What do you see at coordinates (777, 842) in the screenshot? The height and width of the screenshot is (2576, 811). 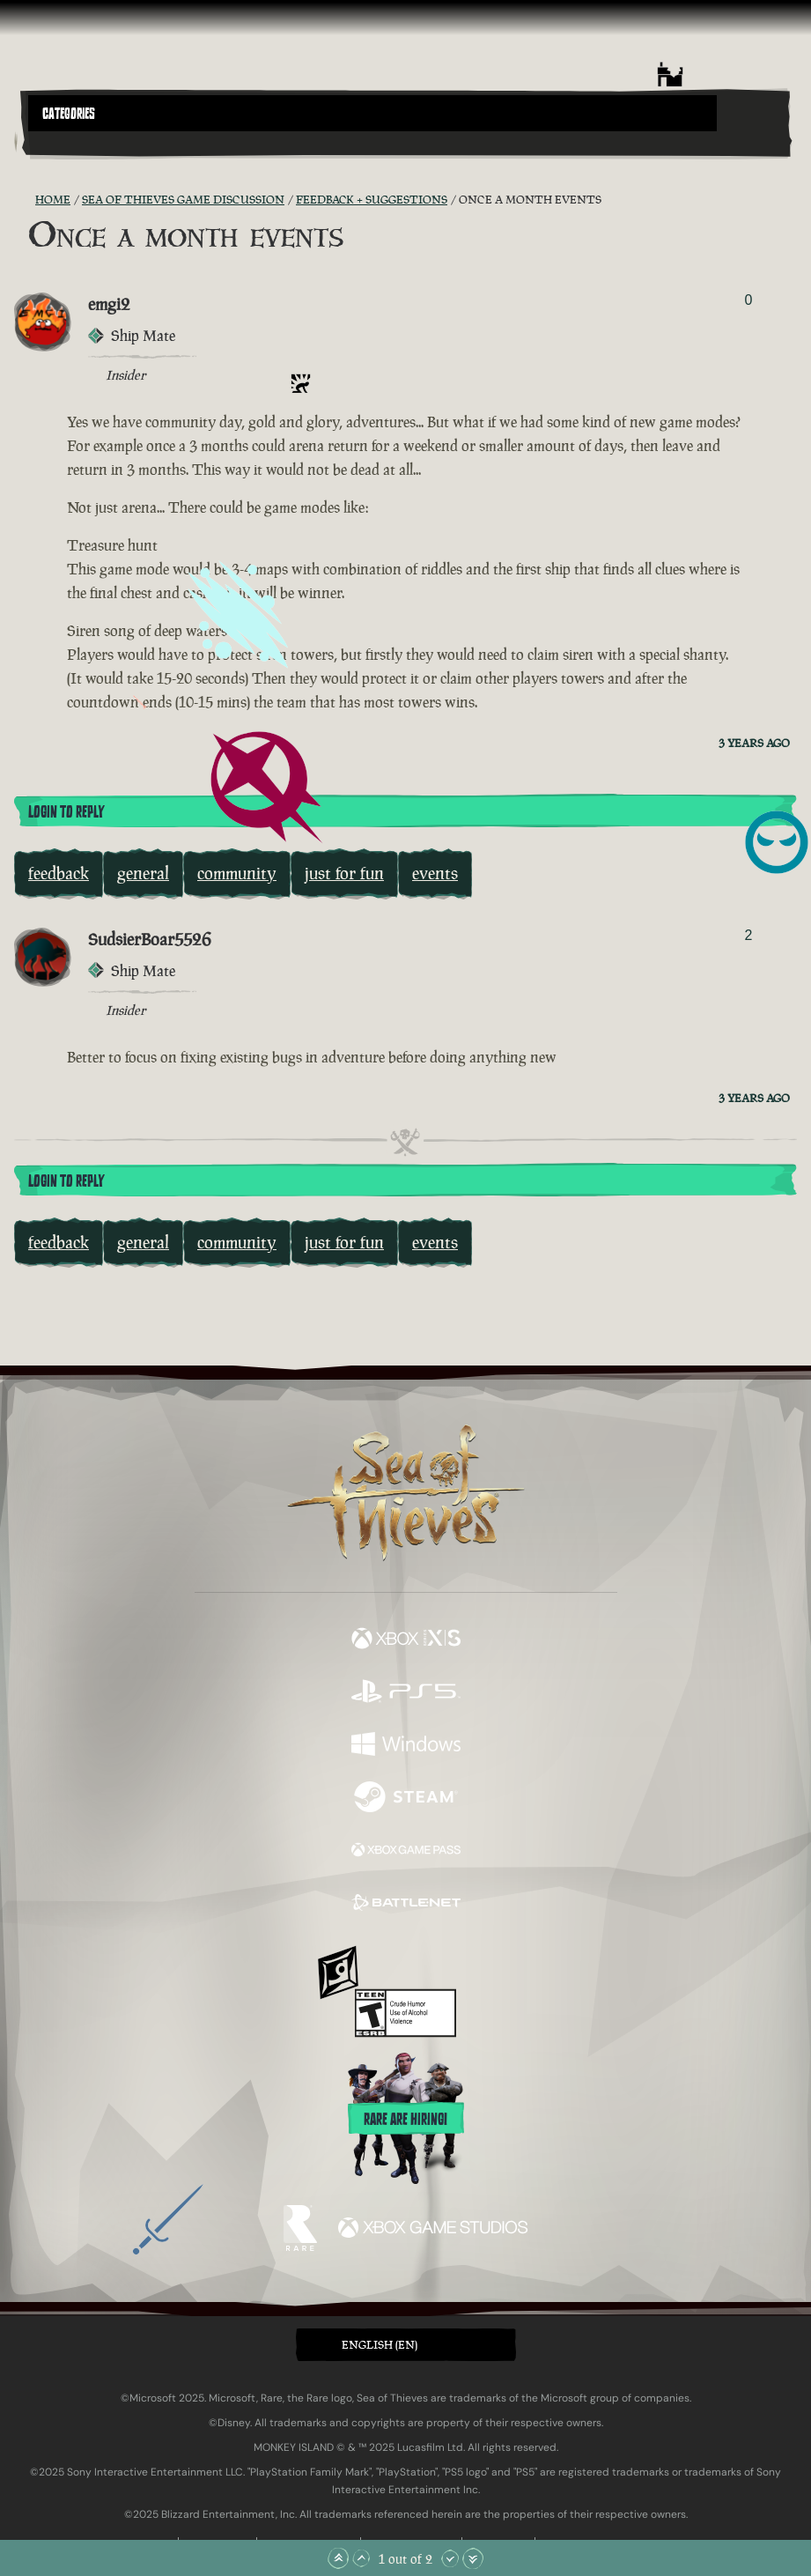 I see `indicates overkill or excessive damage in gameplay` at bounding box center [777, 842].